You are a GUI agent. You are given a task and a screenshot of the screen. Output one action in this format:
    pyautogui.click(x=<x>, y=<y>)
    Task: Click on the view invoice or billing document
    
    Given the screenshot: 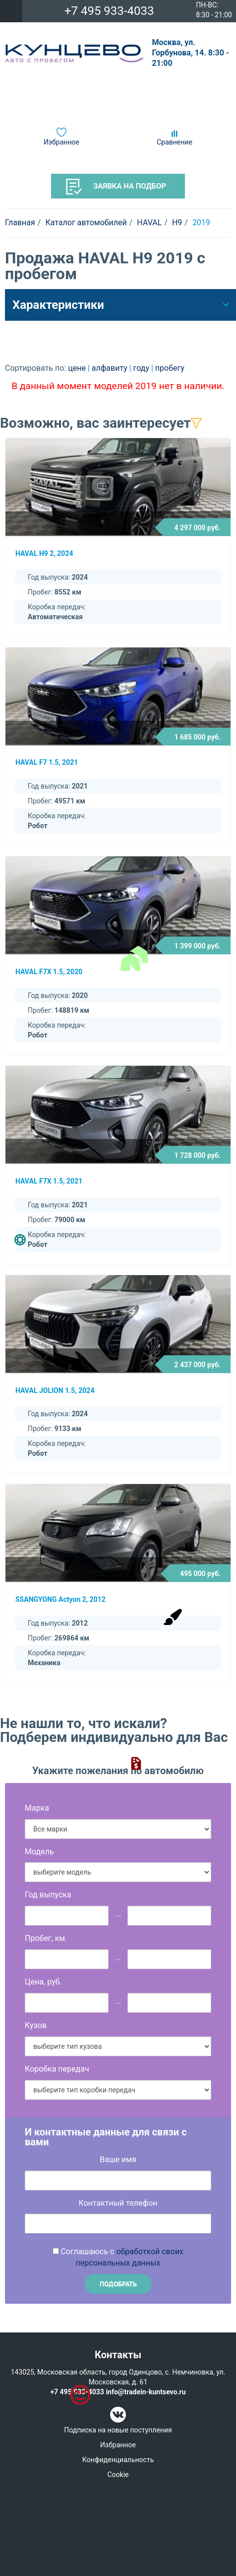 What is the action you would take?
    pyautogui.click(x=136, y=1763)
    